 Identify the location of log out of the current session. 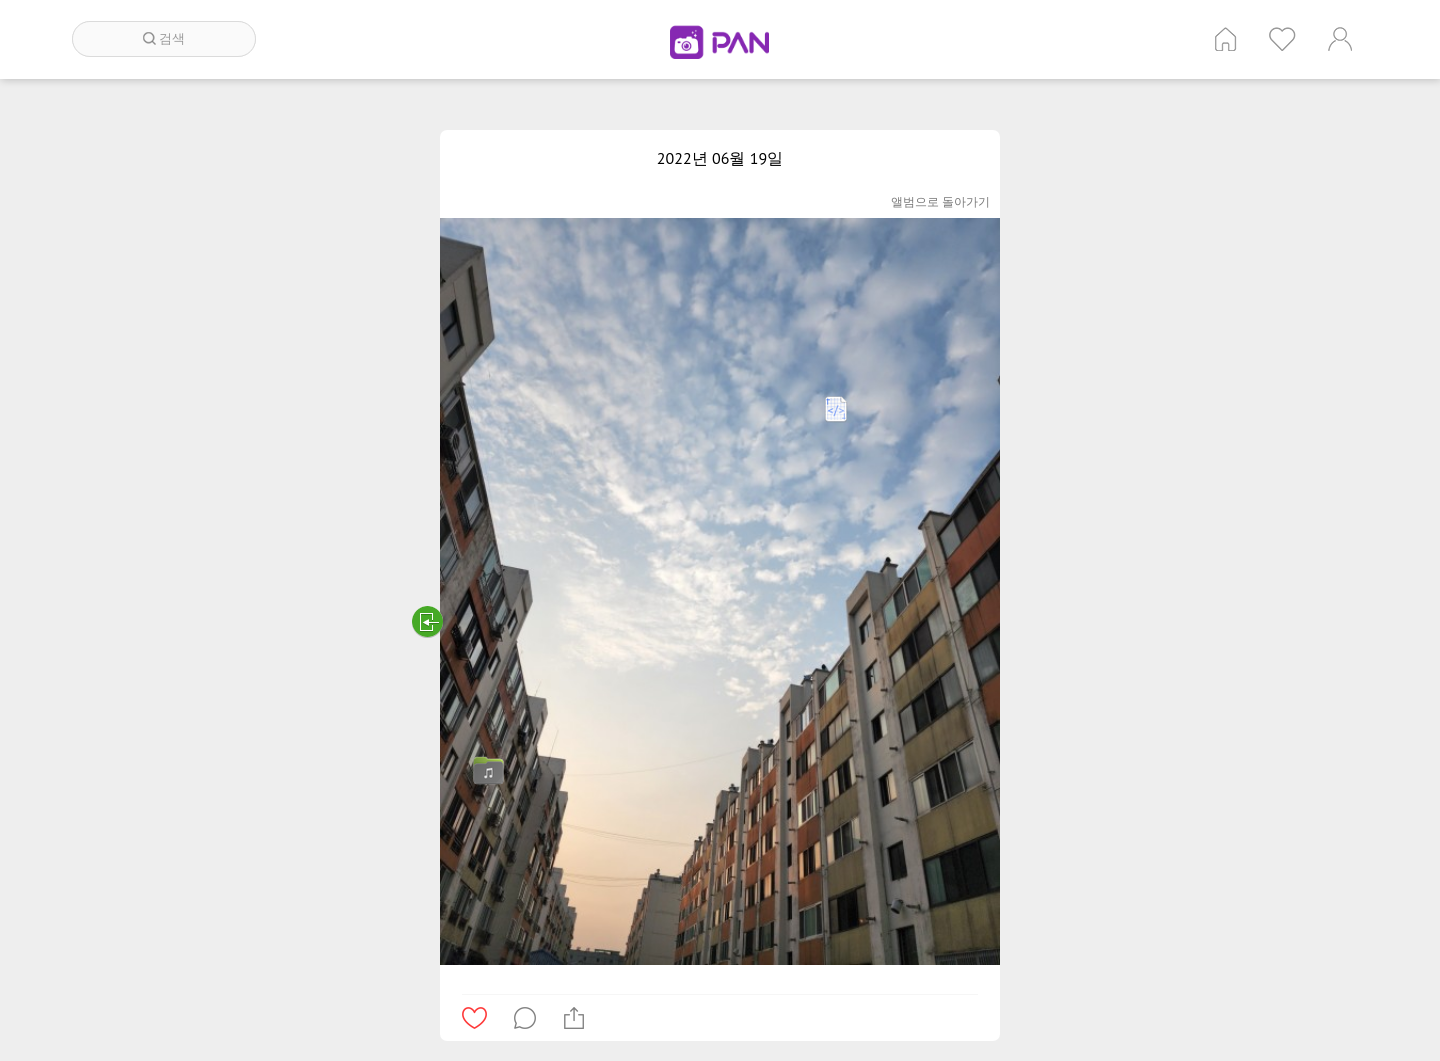
(428, 622).